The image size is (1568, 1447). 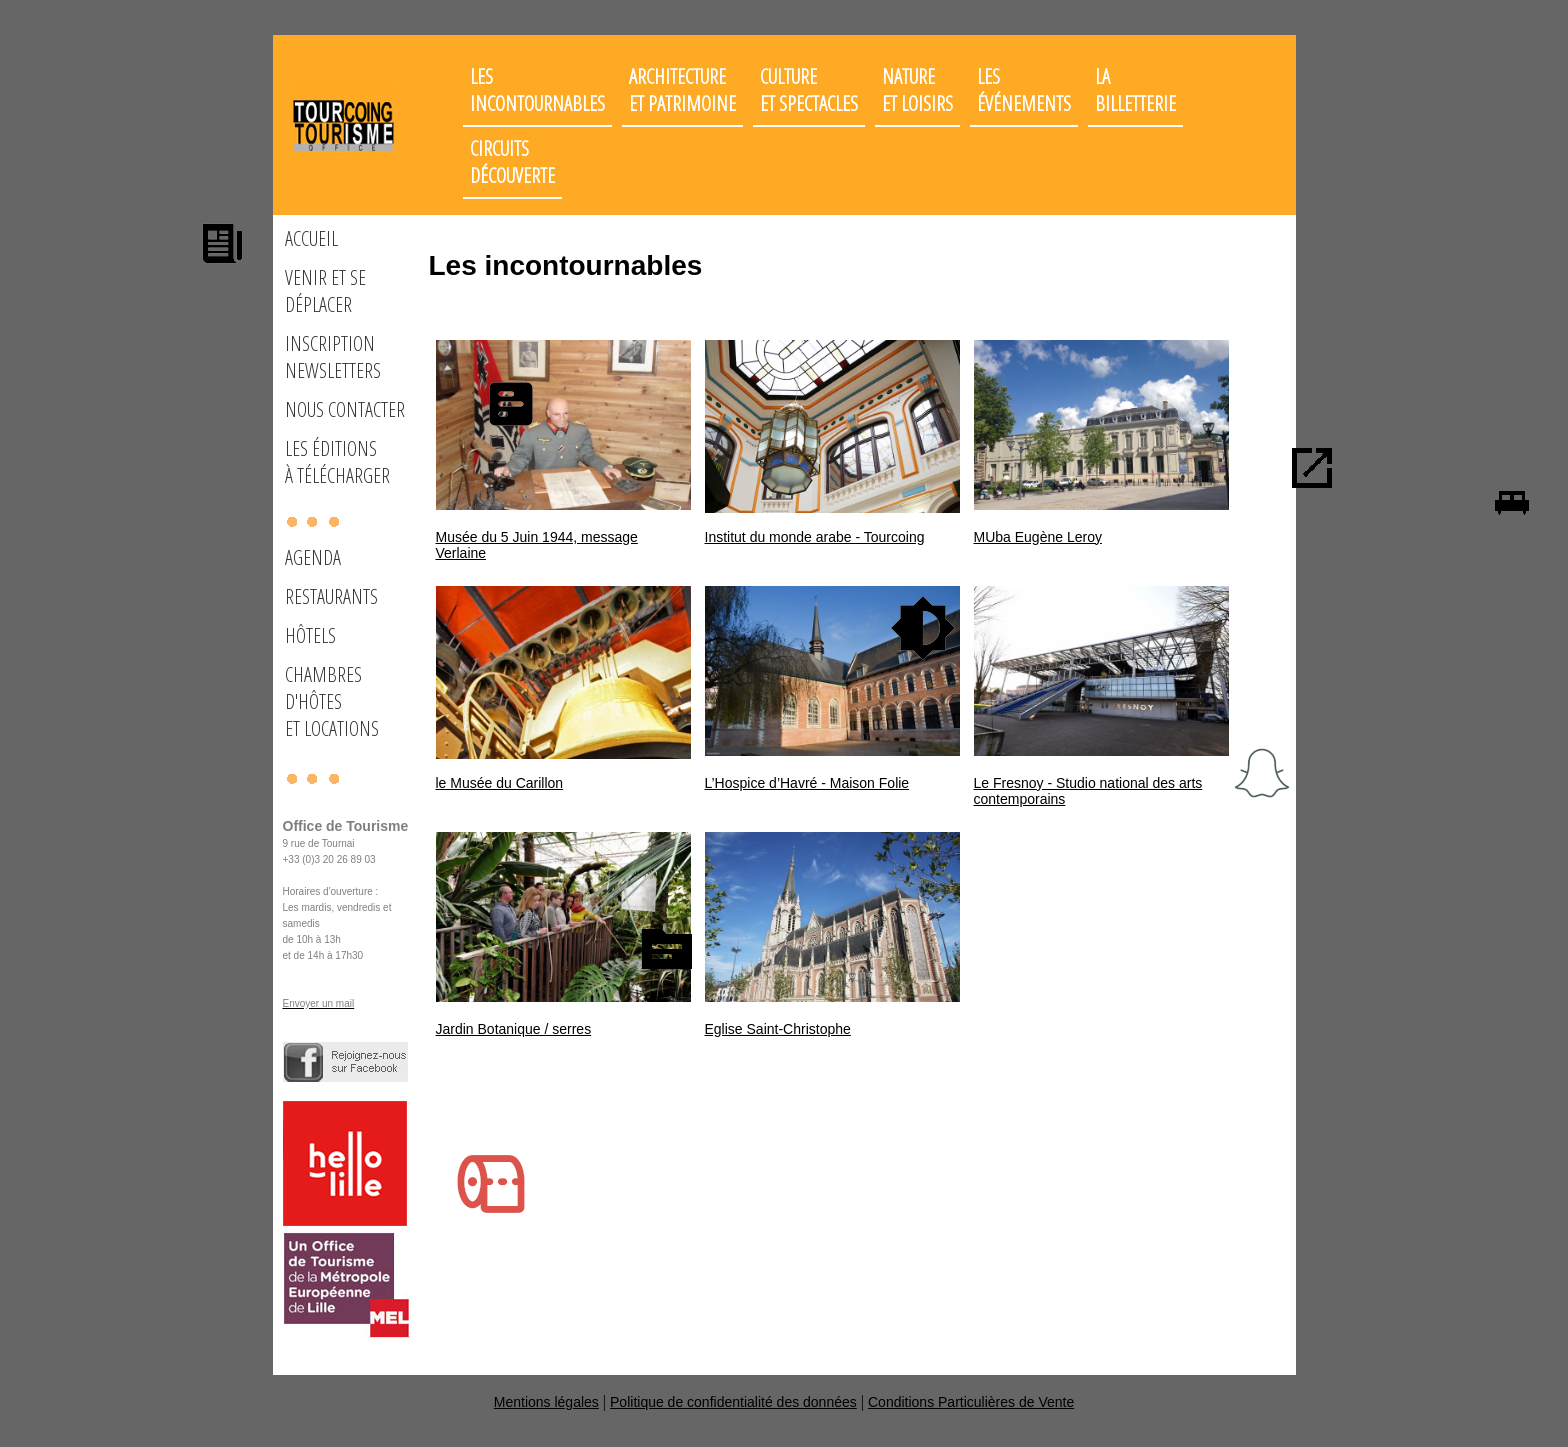 I want to click on view bedroom or sleeping accommodations, so click(x=1512, y=503).